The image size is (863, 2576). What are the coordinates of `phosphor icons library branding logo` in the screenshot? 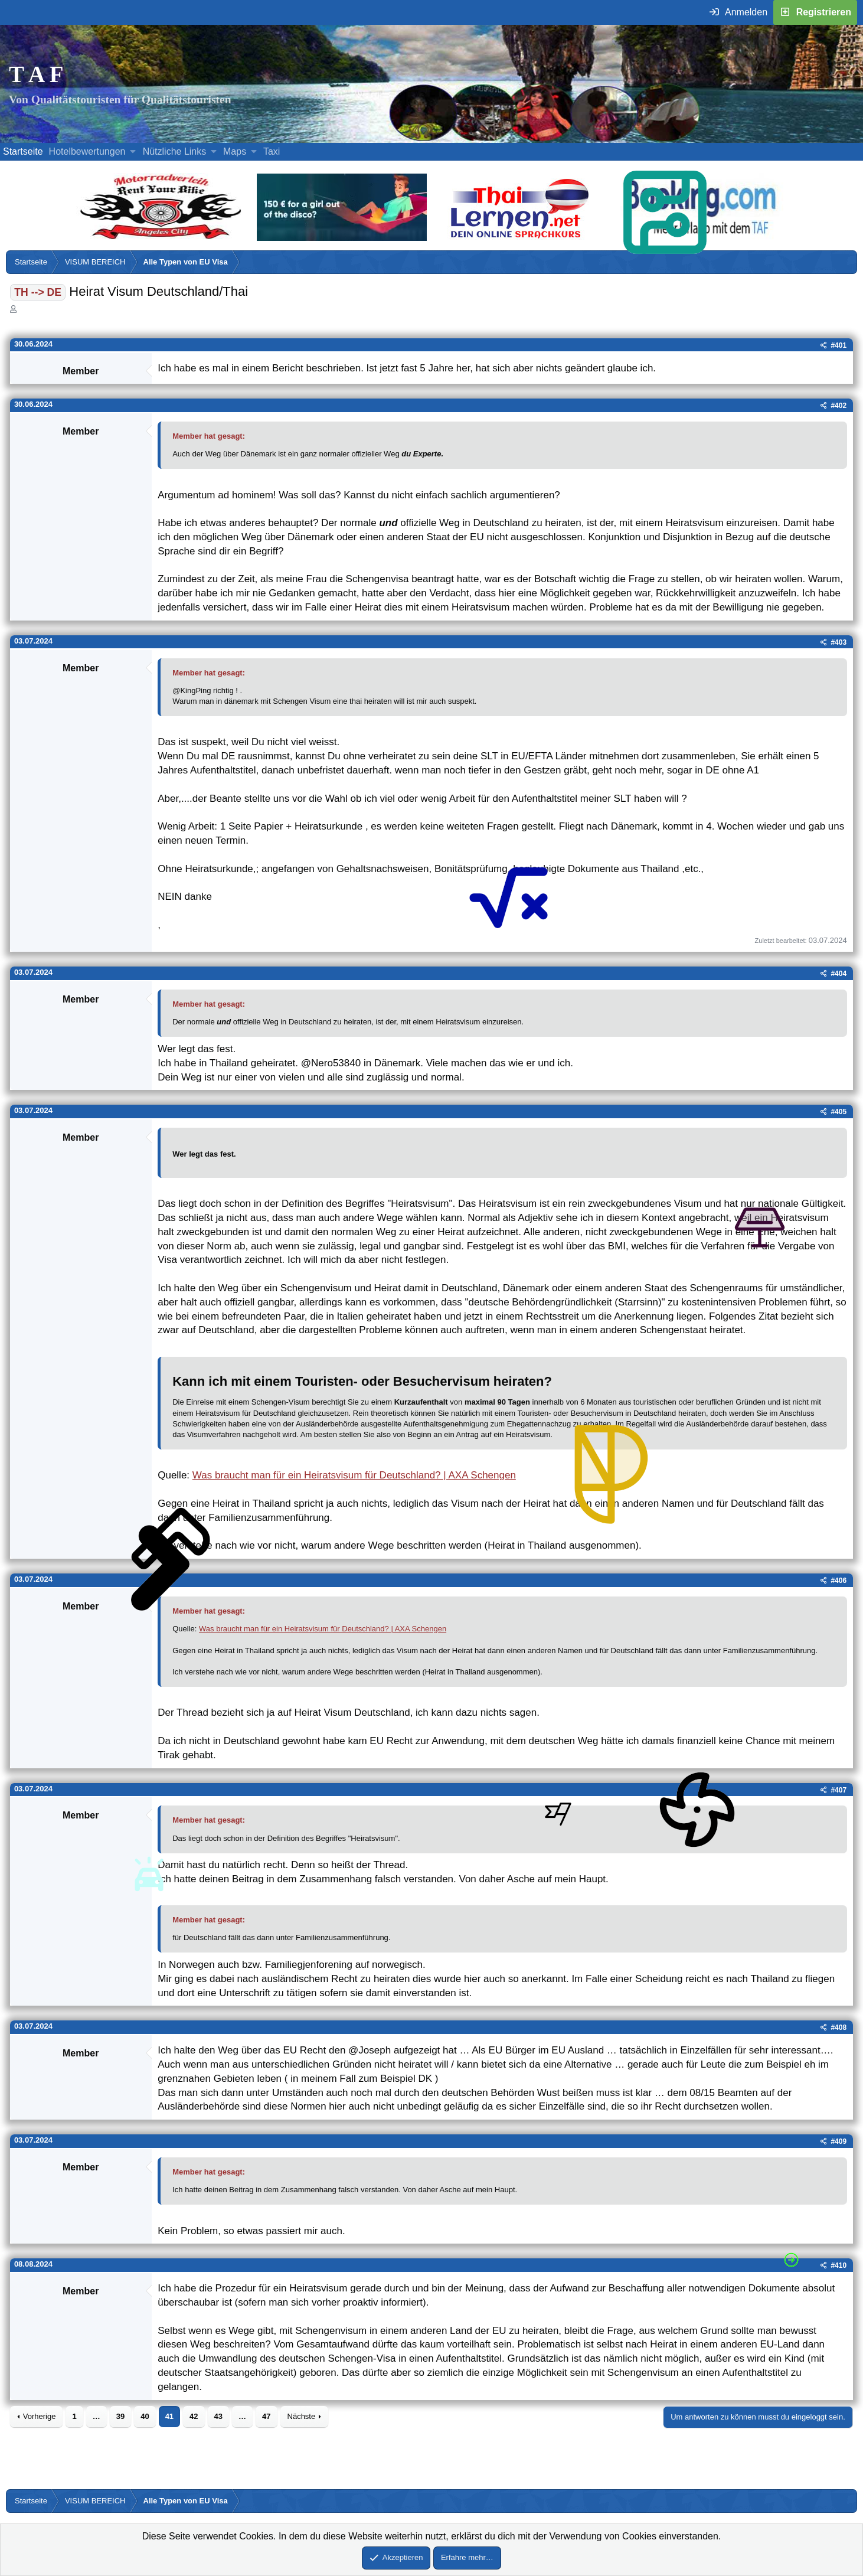 It's located at (604, 1469).